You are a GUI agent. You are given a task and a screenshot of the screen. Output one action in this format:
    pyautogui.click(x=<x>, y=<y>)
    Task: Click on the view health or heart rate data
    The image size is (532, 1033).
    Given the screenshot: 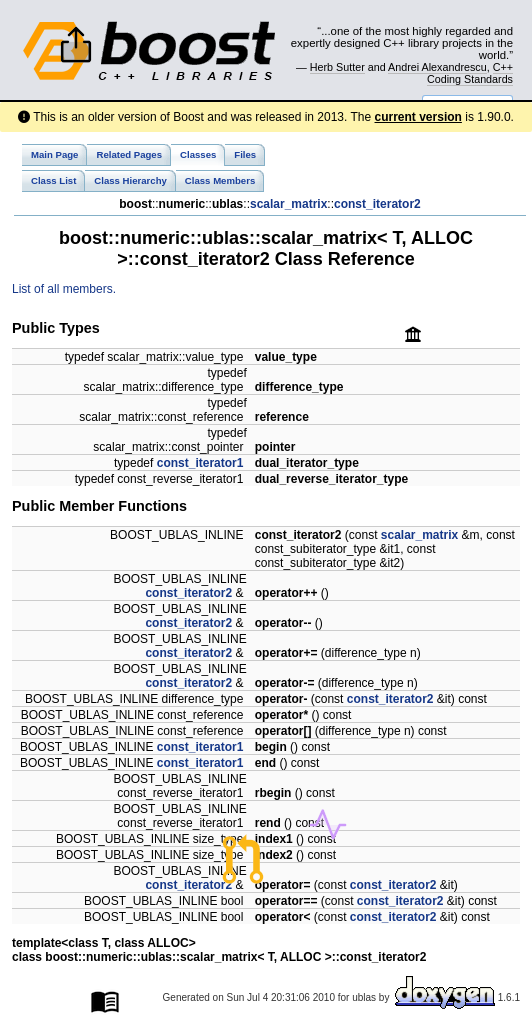 What is the action you would take?
    pyautogui.click(x=328, y=825)
    